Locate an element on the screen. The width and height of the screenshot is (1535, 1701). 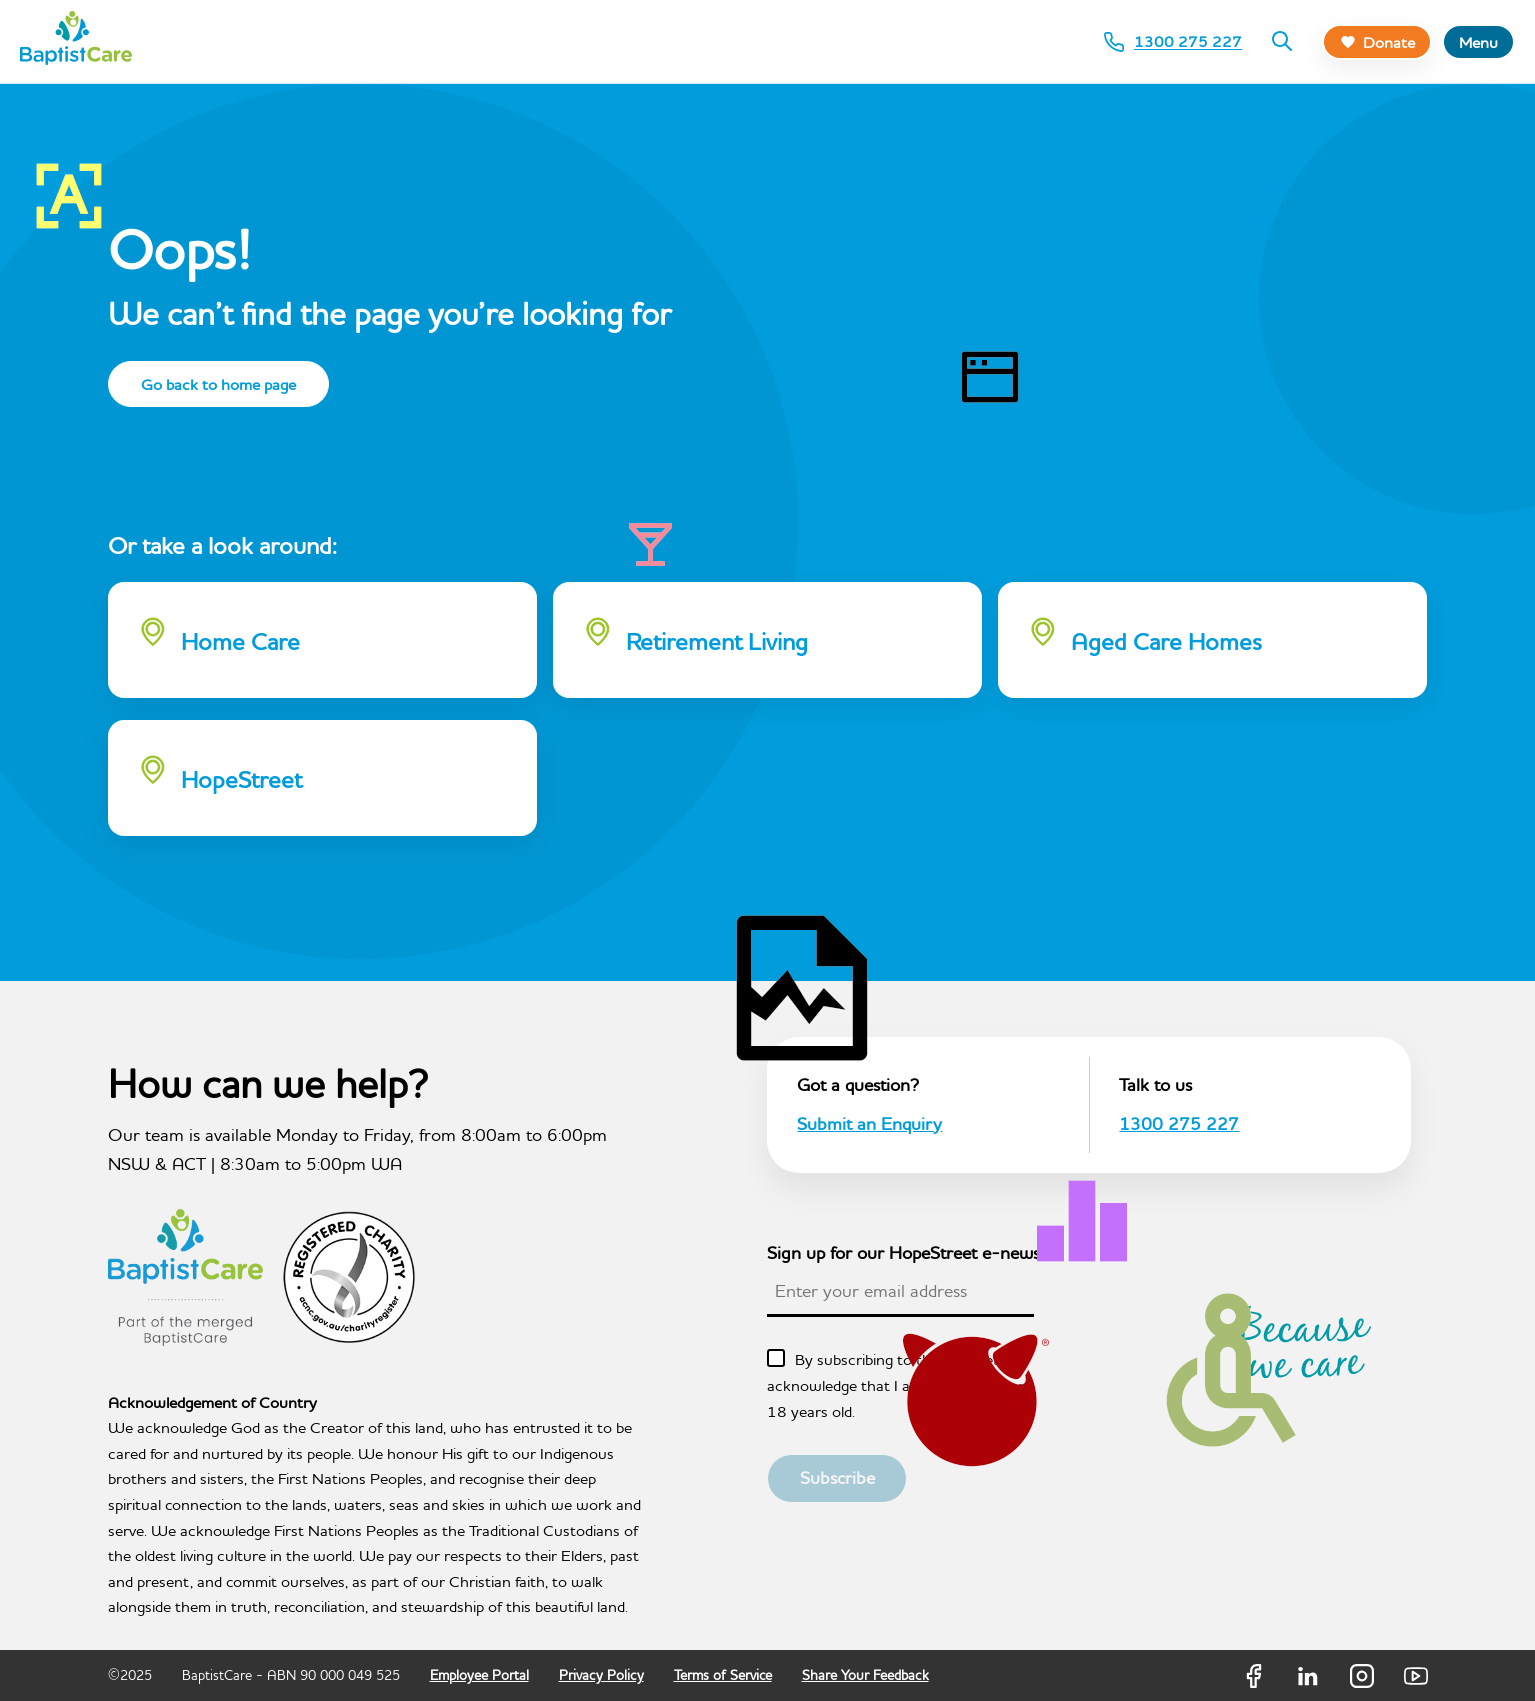
FreeBSD operating system logo is located at coordinates (976, 1400).